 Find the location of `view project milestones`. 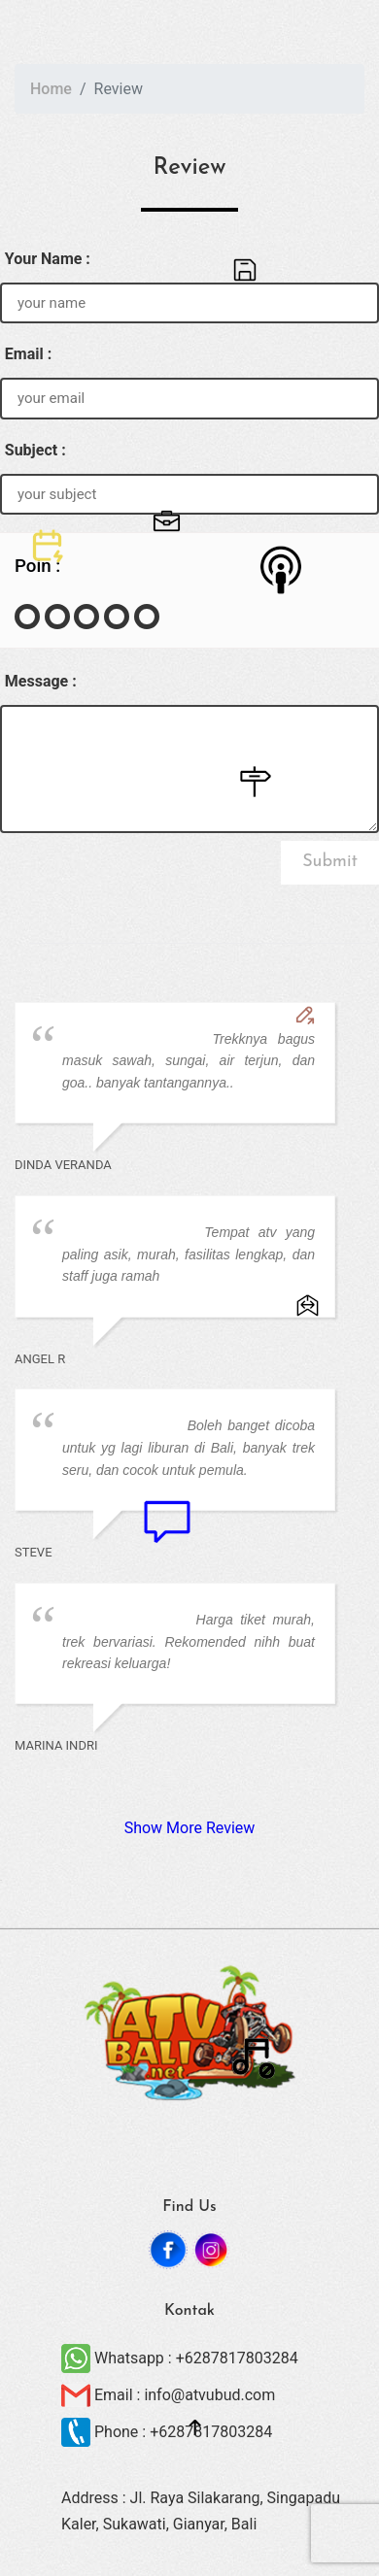

view project milestones is located at coordinates (256, 782).